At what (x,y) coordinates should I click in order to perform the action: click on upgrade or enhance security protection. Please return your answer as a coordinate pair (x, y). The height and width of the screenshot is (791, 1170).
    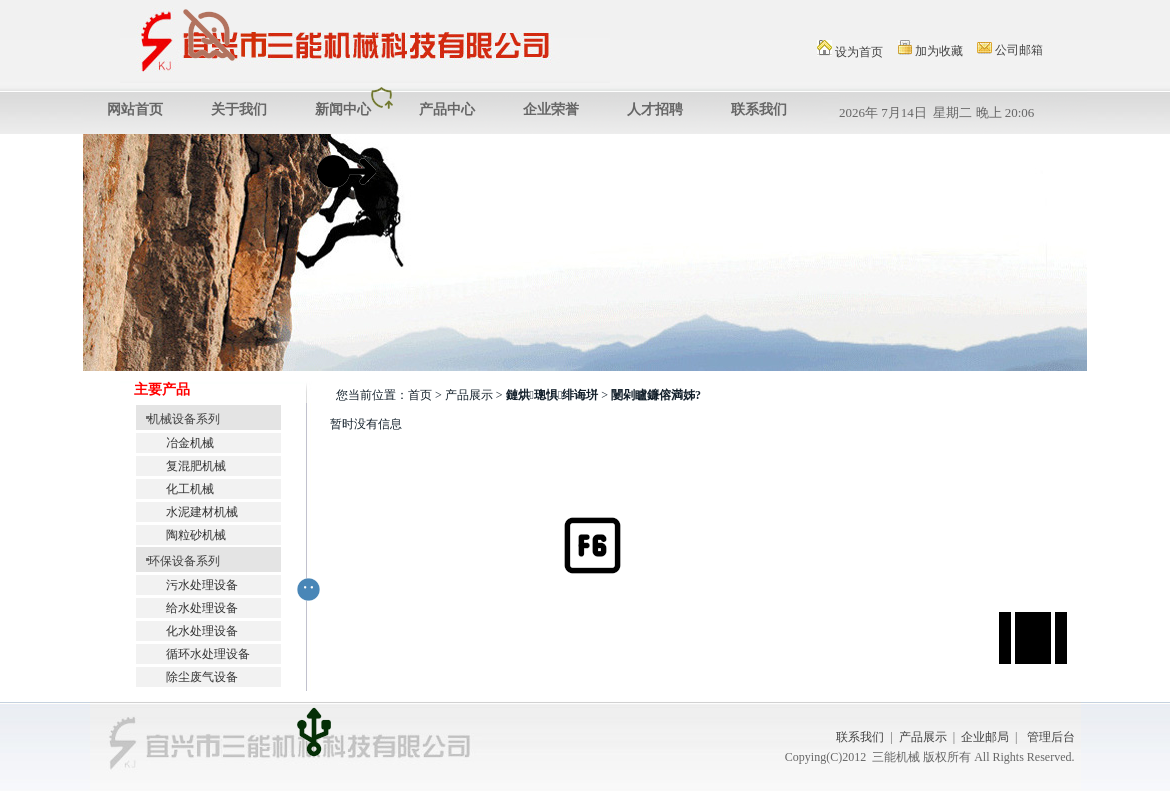
    Looking at the image, I should click on (381, 97).